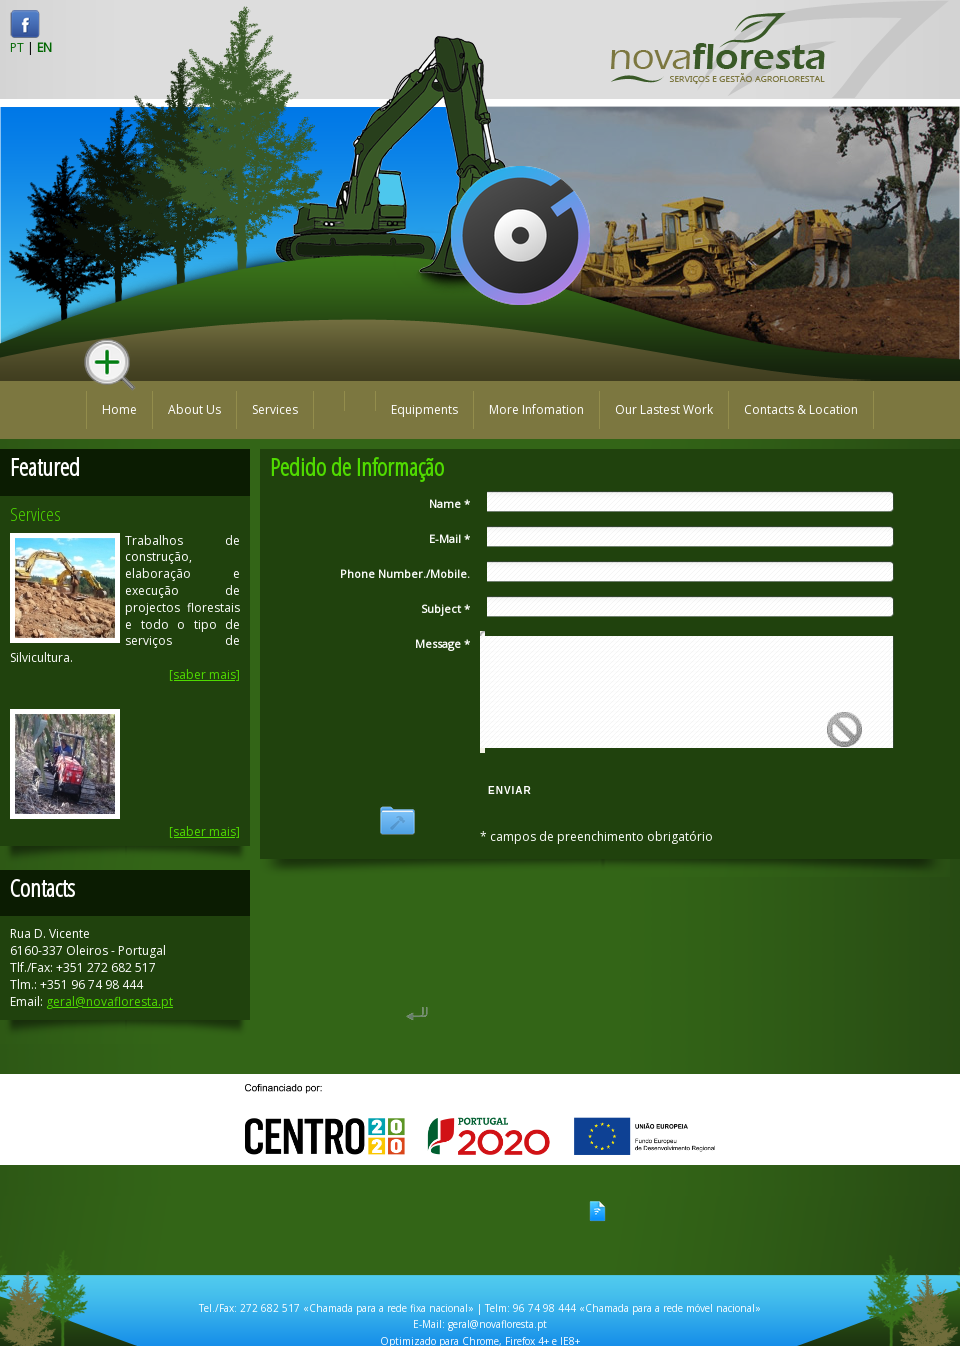 The image size is (960, 1346). What do you see at coordinates (844, 729) in the screenshot?
I see `indicates access denied or permission restricted` at bounding box center [844, 729].